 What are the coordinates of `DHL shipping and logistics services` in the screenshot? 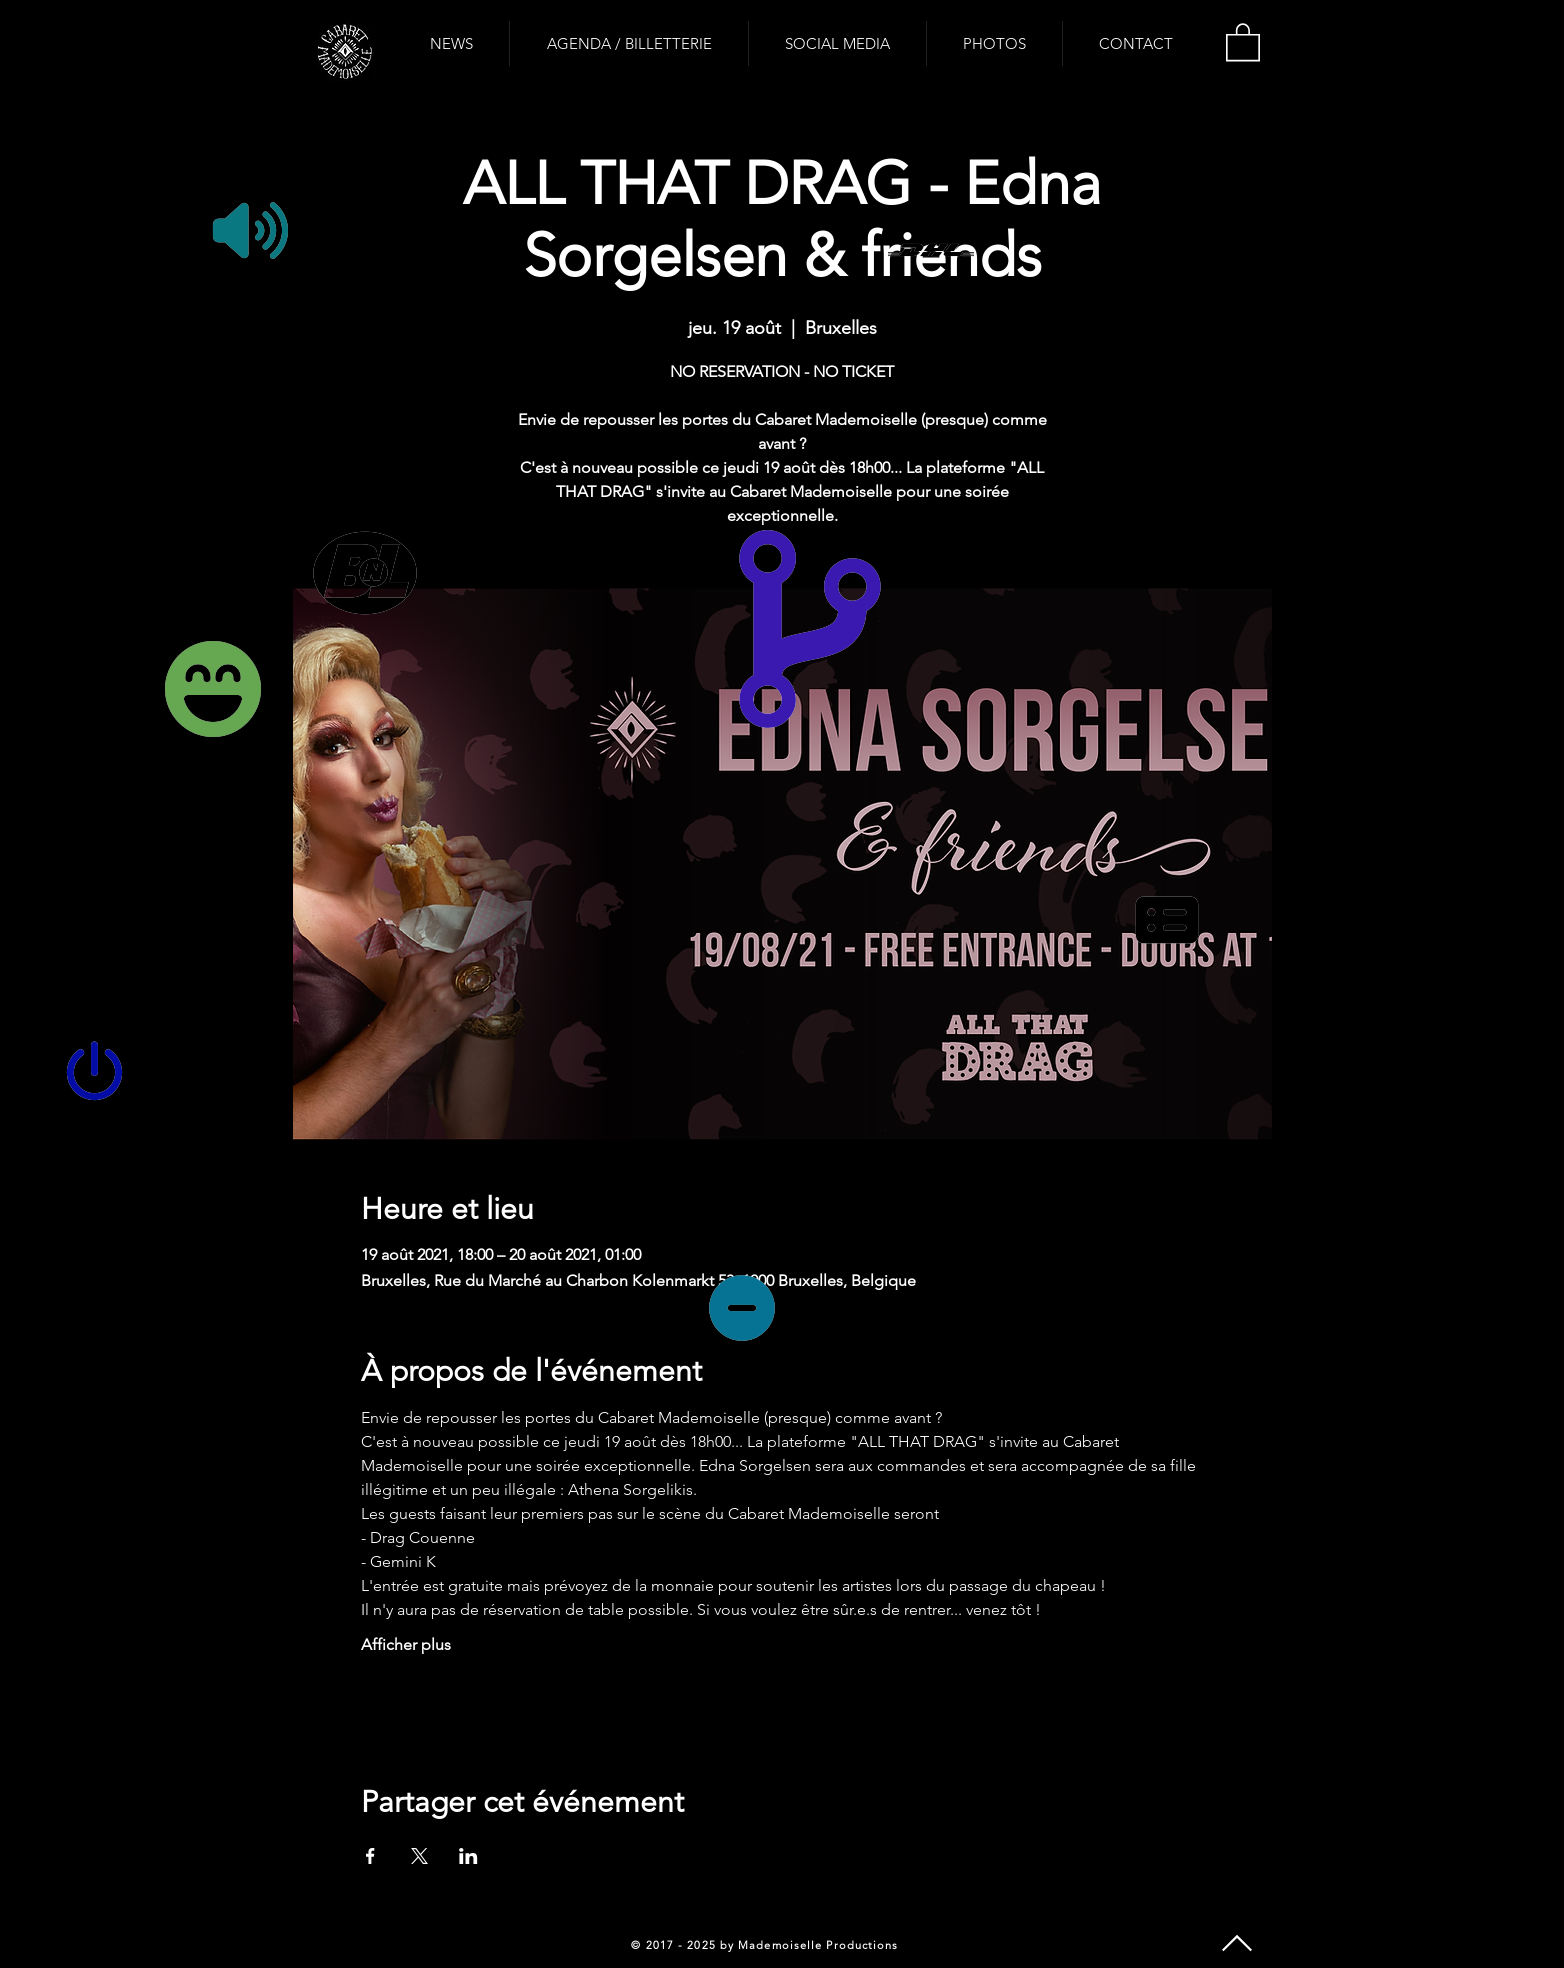 It's located at (931, 250).